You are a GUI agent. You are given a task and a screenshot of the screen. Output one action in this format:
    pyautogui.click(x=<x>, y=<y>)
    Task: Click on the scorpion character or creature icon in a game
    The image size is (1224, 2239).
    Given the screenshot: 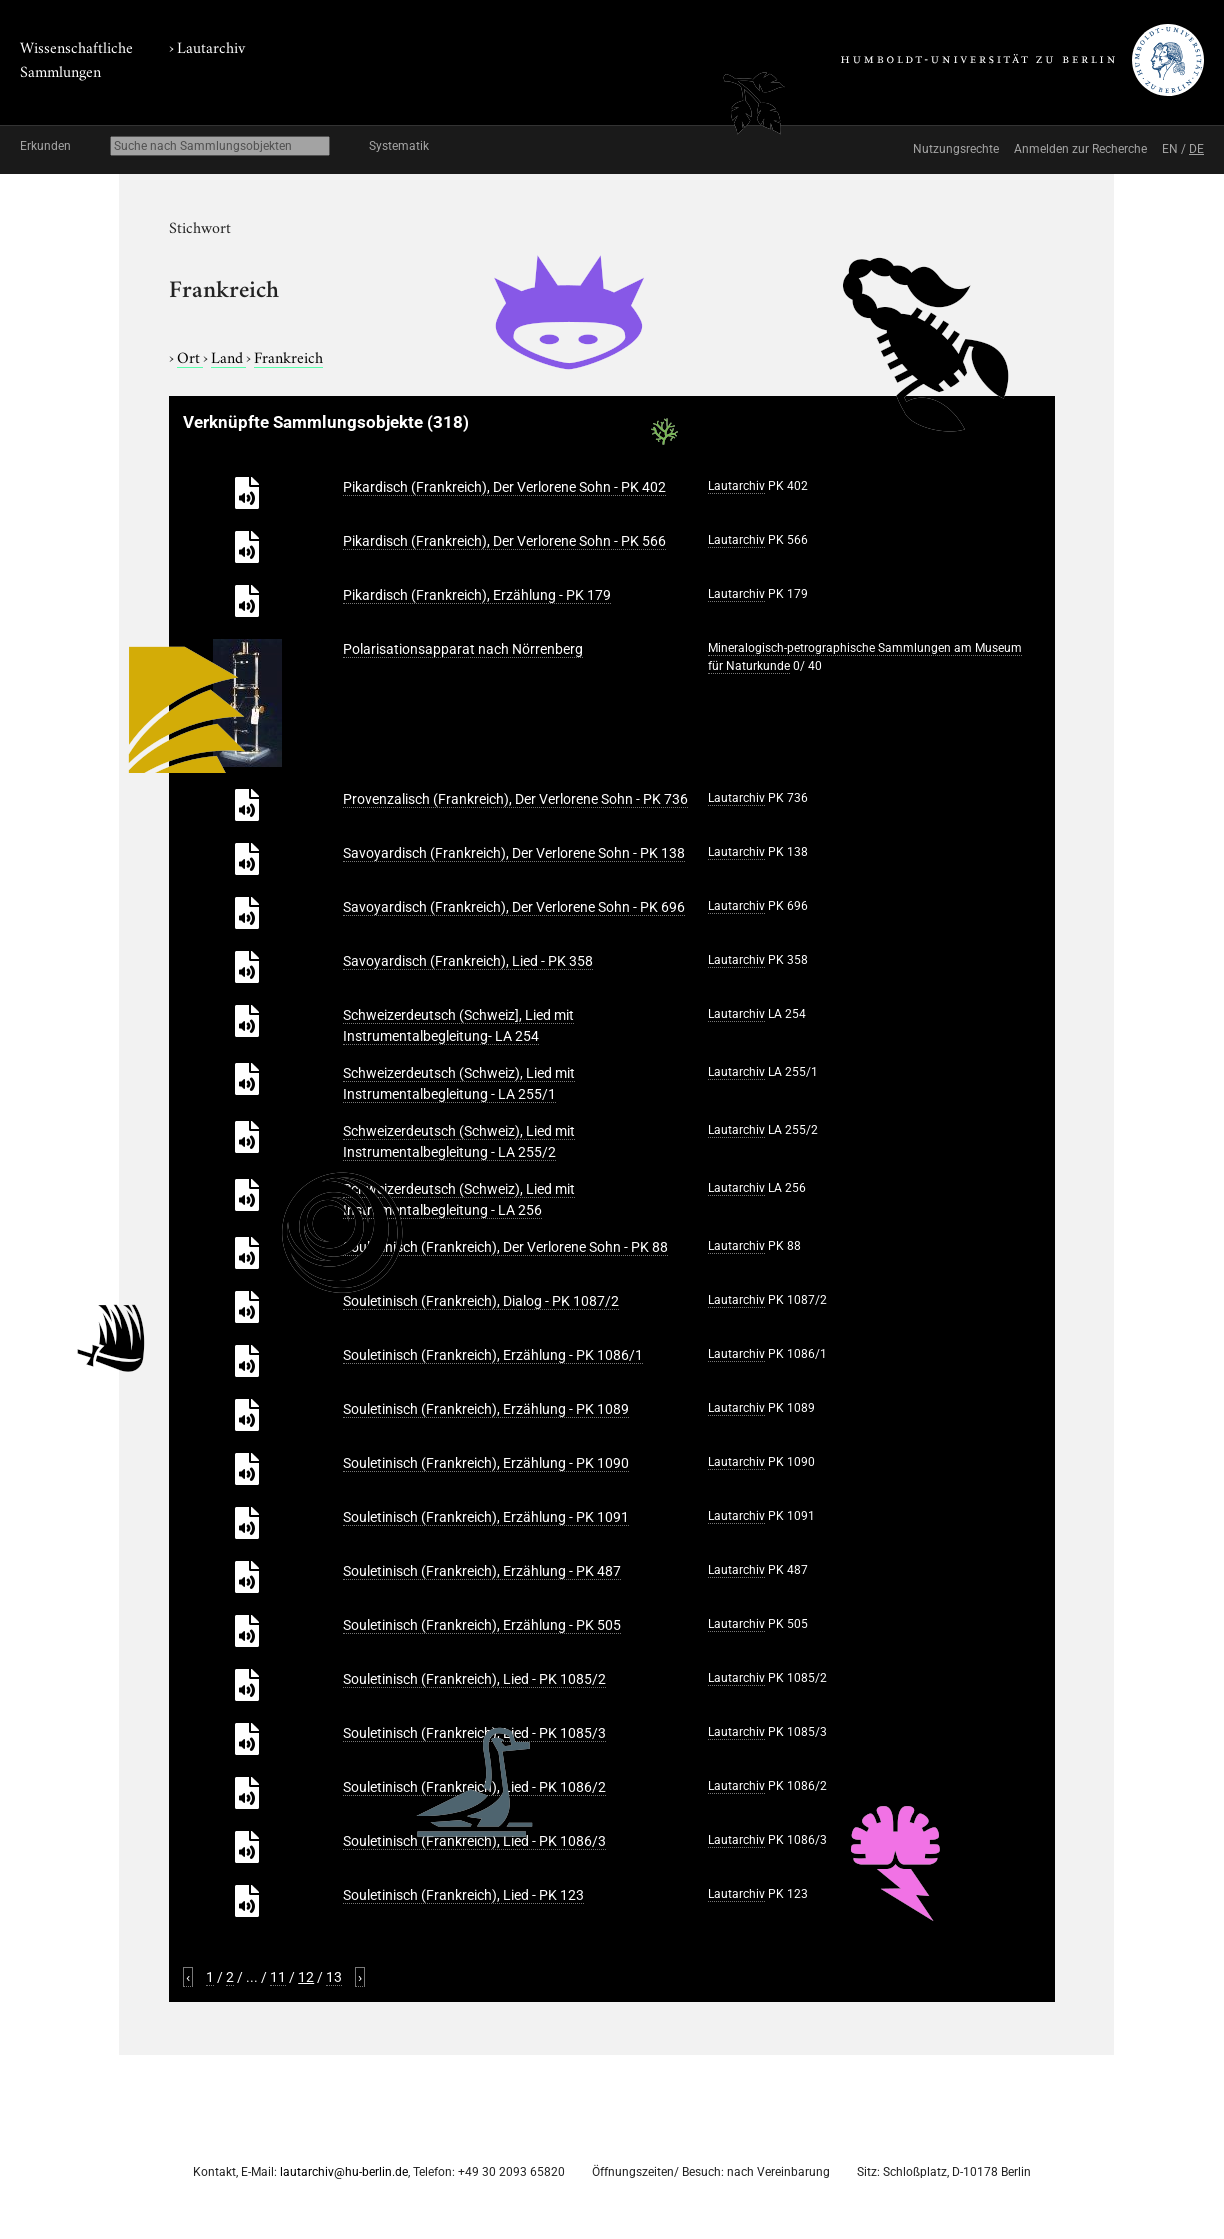 What is the action you would take?
    pyautogui.click(x=928, y=344)
    